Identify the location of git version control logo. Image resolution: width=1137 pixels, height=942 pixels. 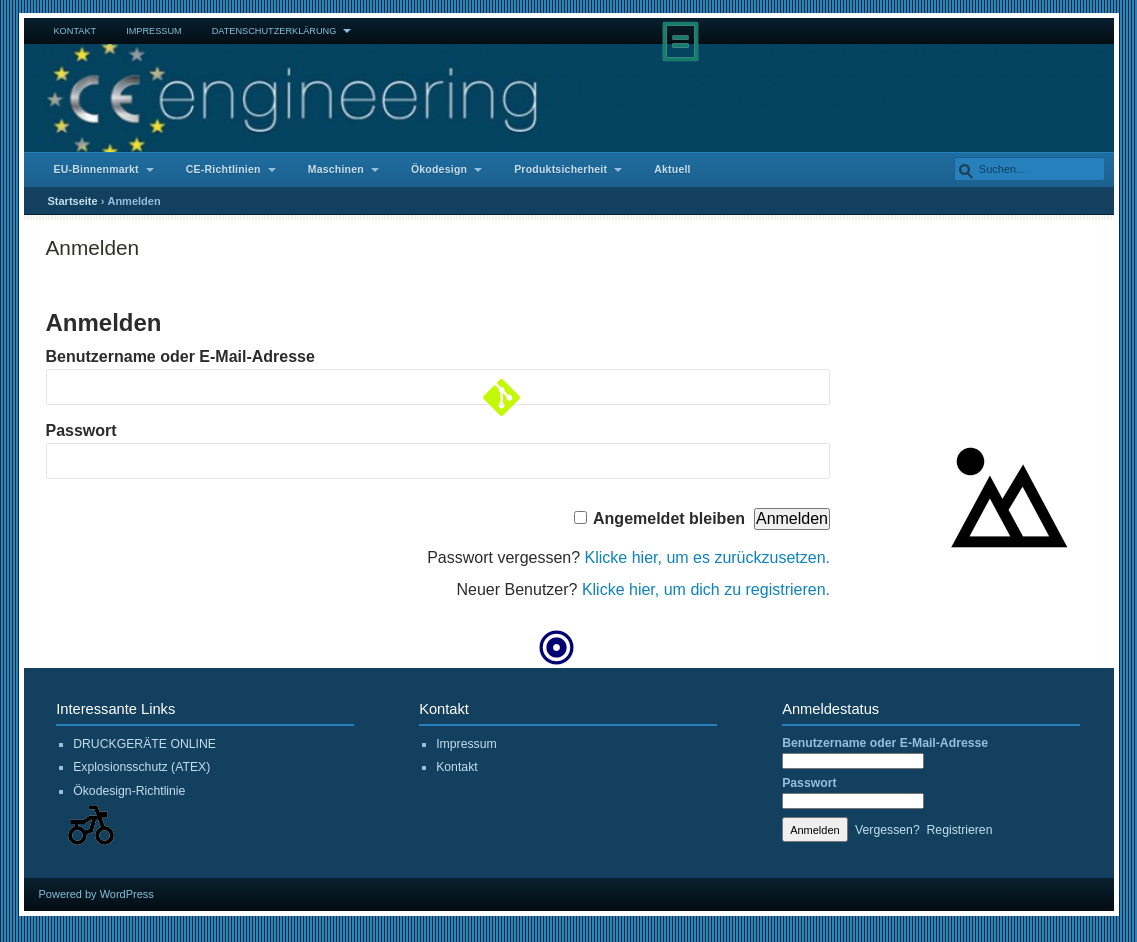
(501, 397).